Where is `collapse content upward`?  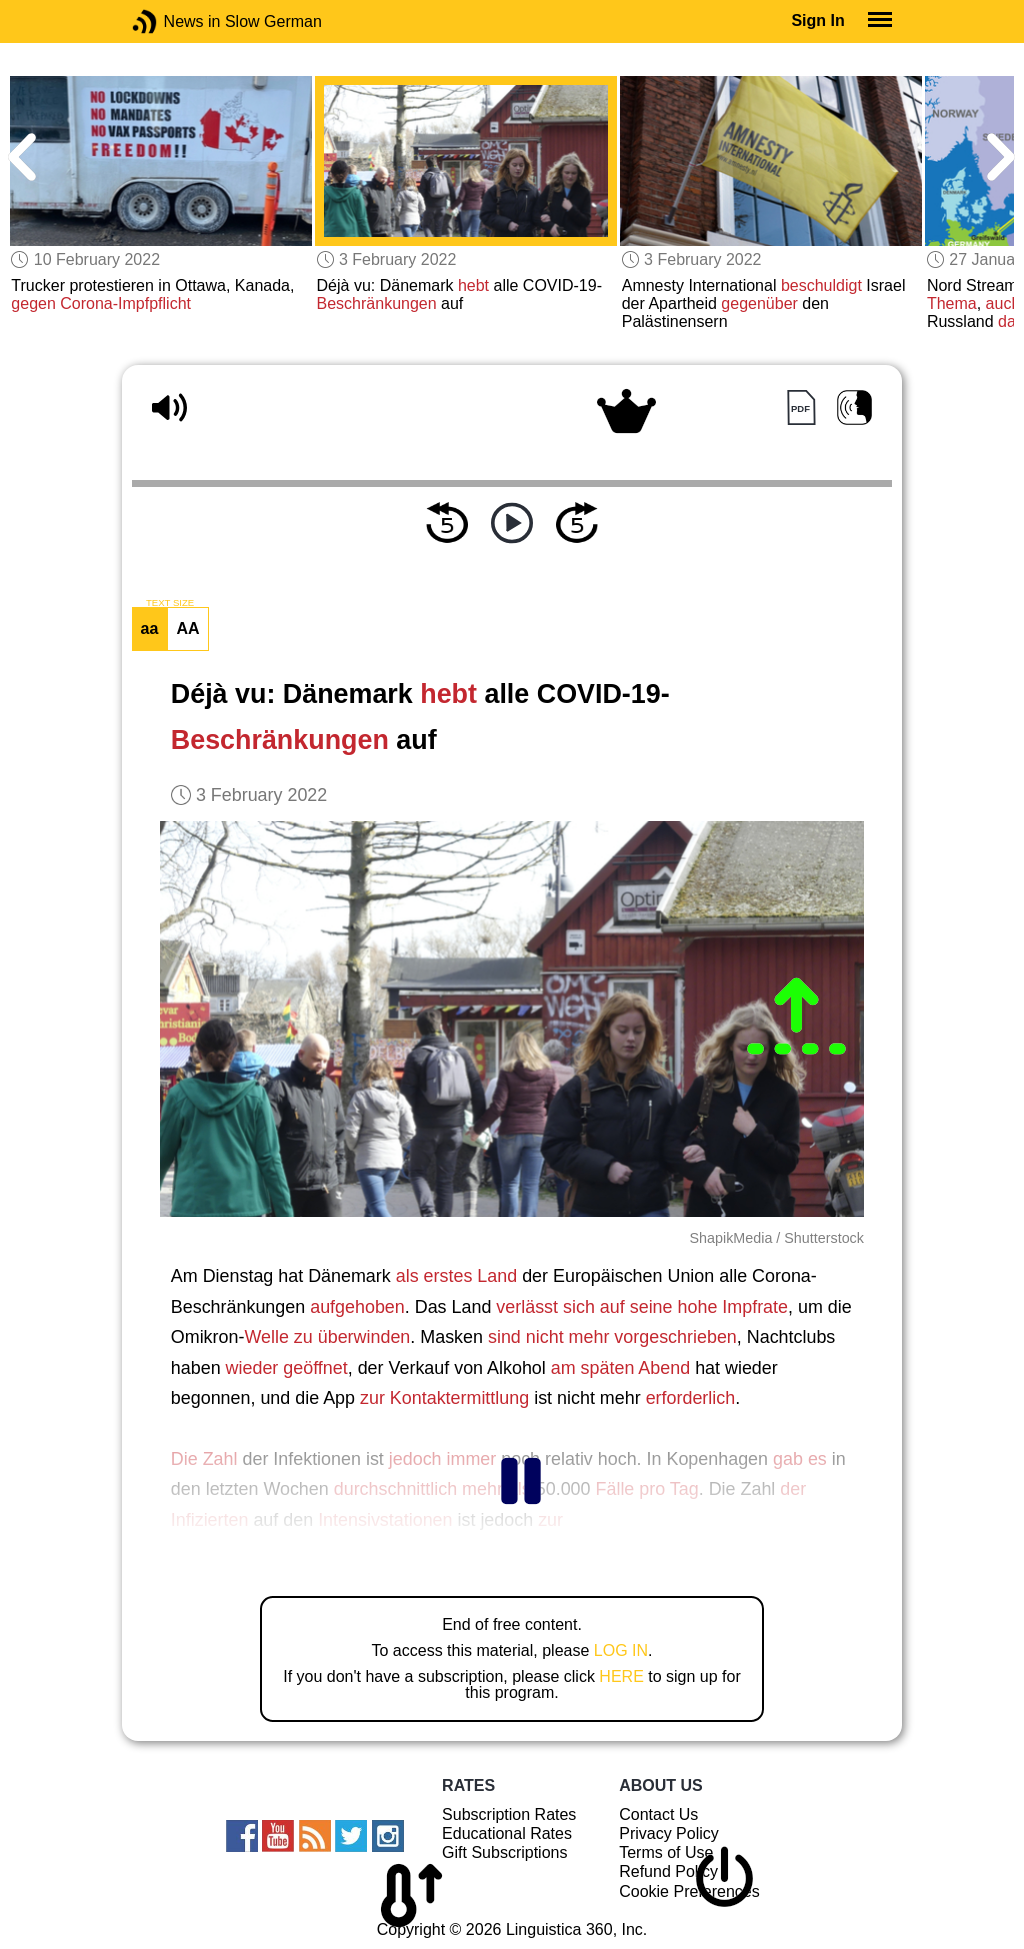
collapse content upward is located at coordinates (796, 1021).